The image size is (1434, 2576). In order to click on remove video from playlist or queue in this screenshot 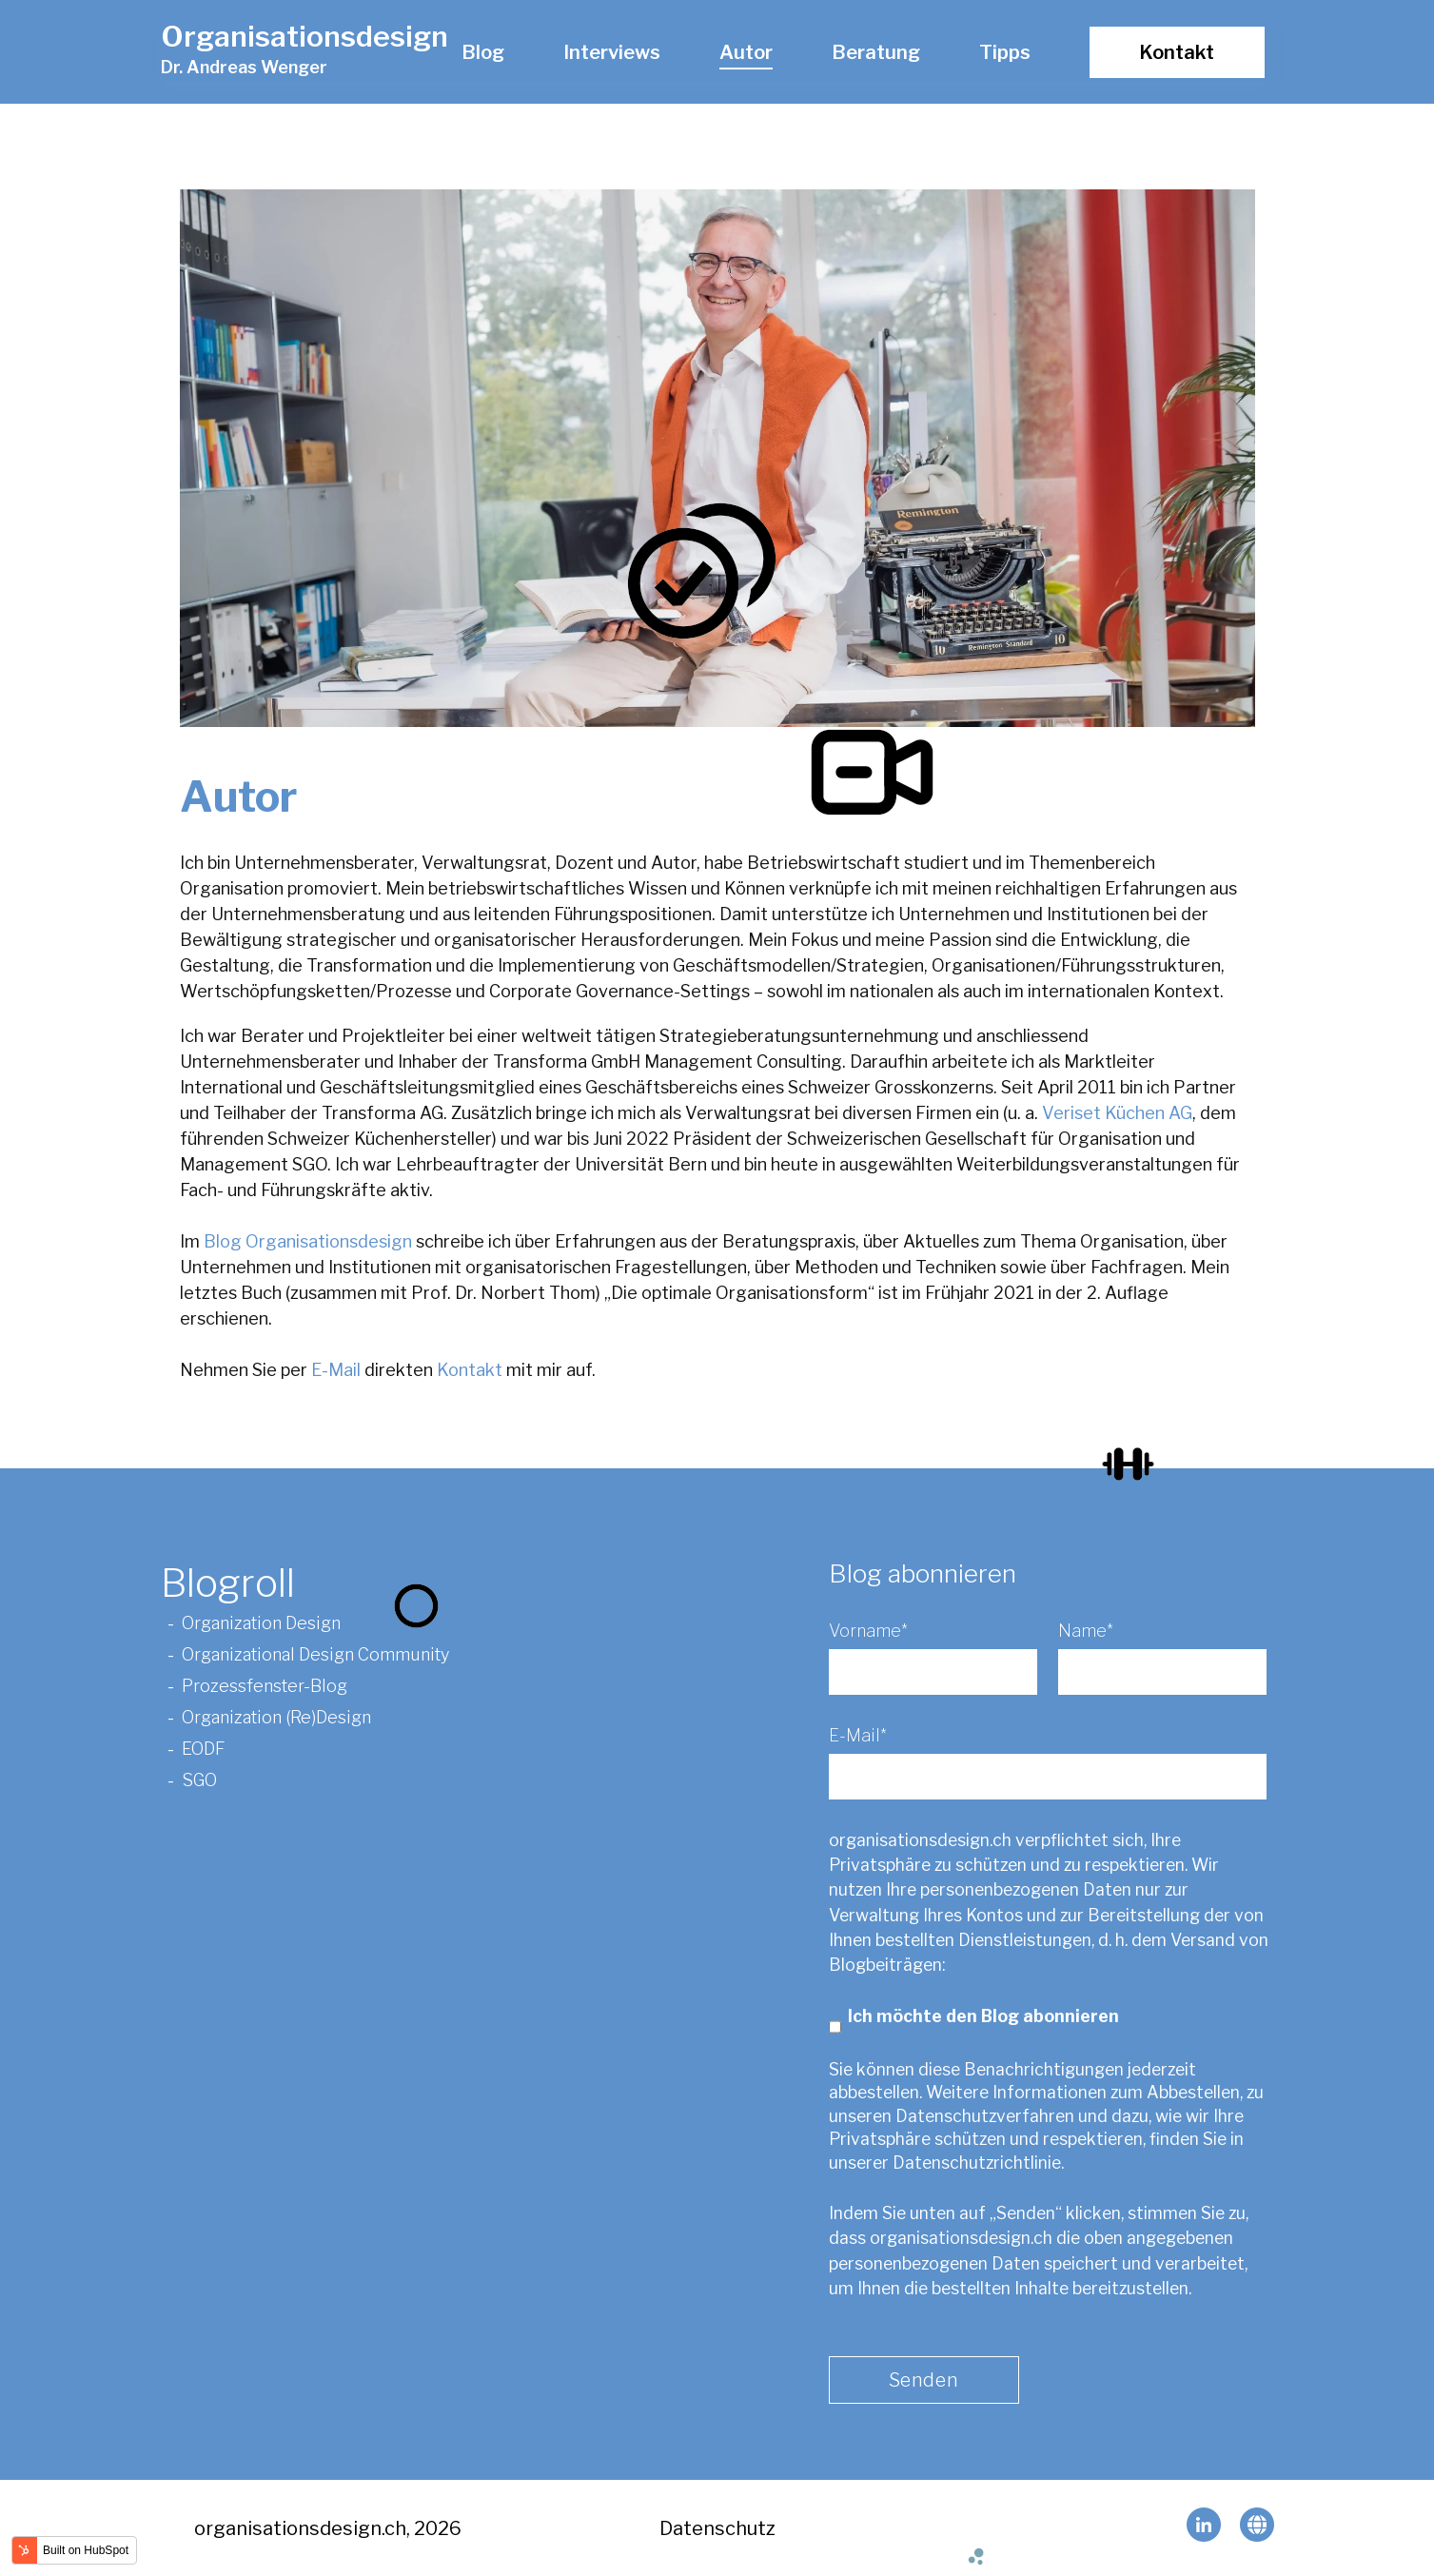, I will do `click(872, 772)`.